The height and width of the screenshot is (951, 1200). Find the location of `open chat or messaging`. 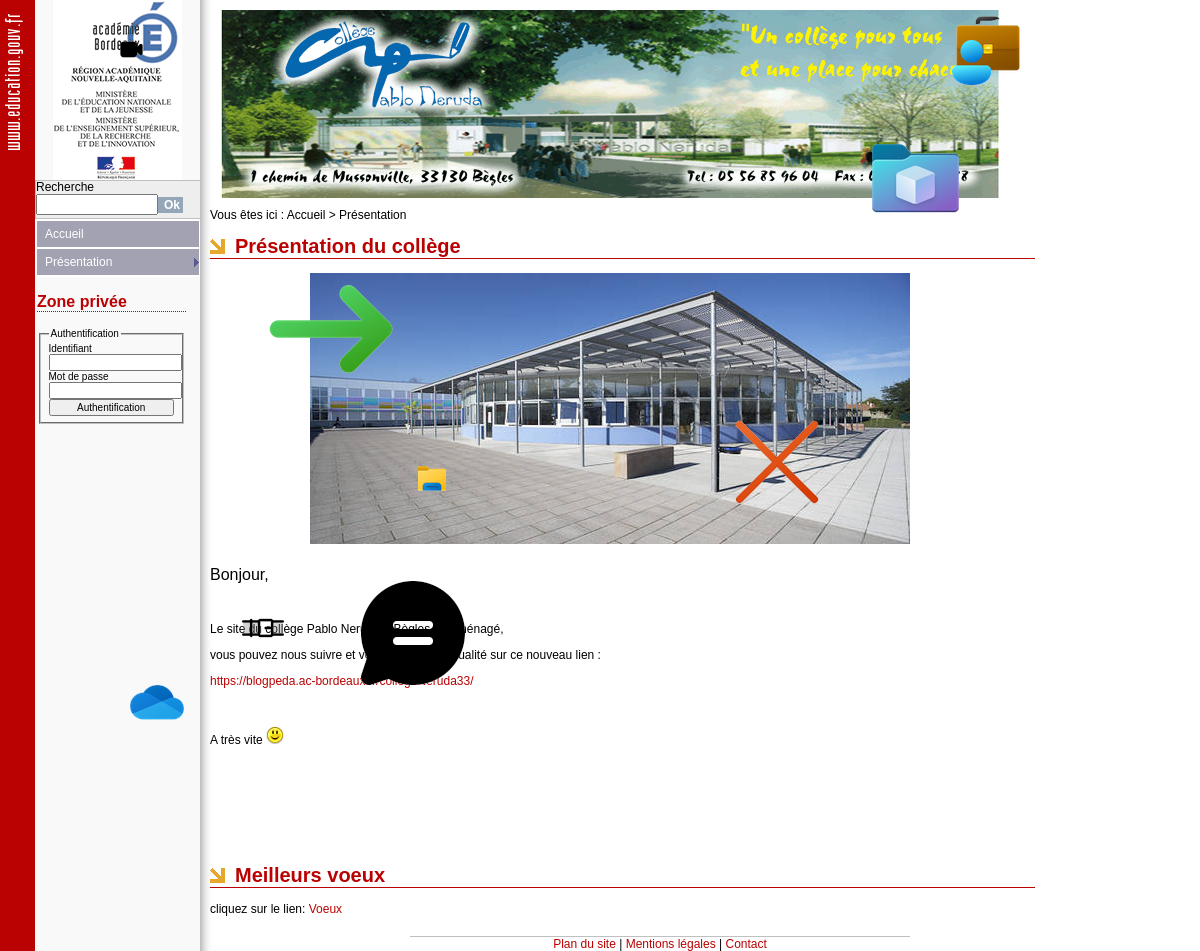

open chat or messaging is located at coordinates (413, 633).